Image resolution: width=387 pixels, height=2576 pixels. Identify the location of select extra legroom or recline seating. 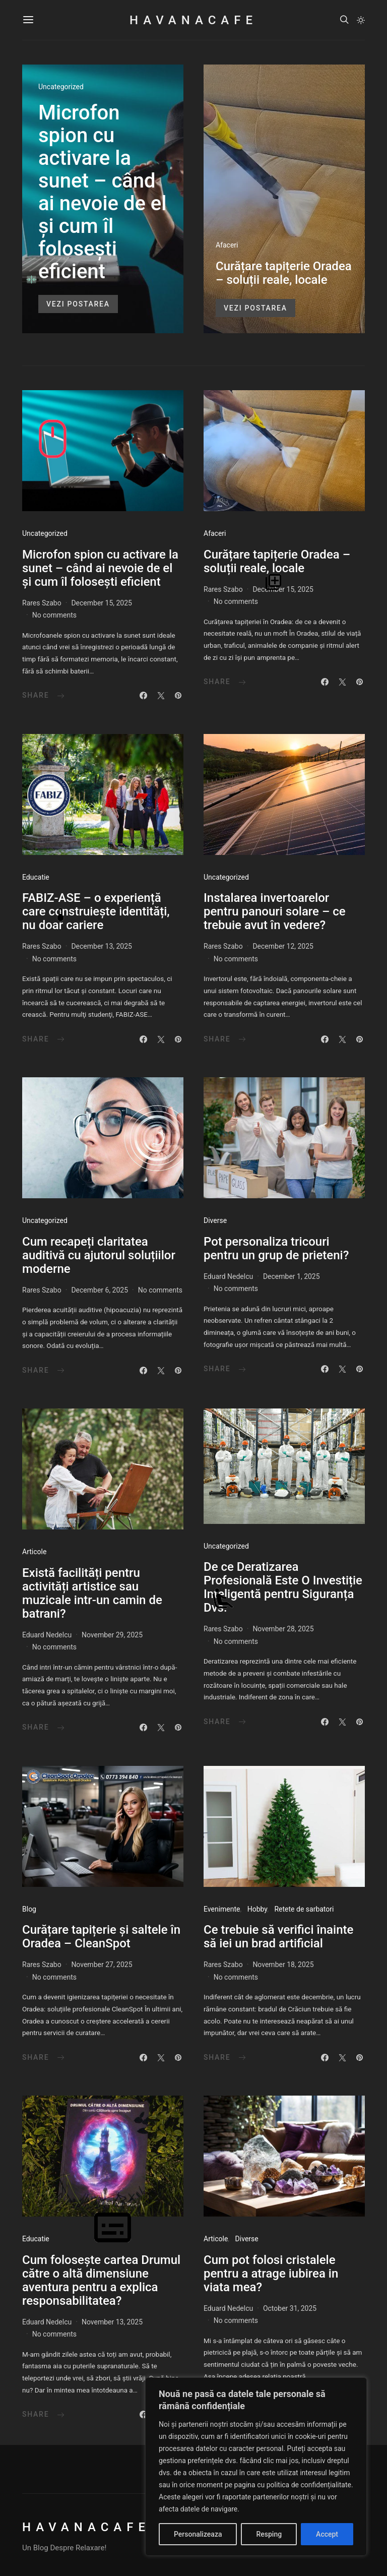
(223, 1599).